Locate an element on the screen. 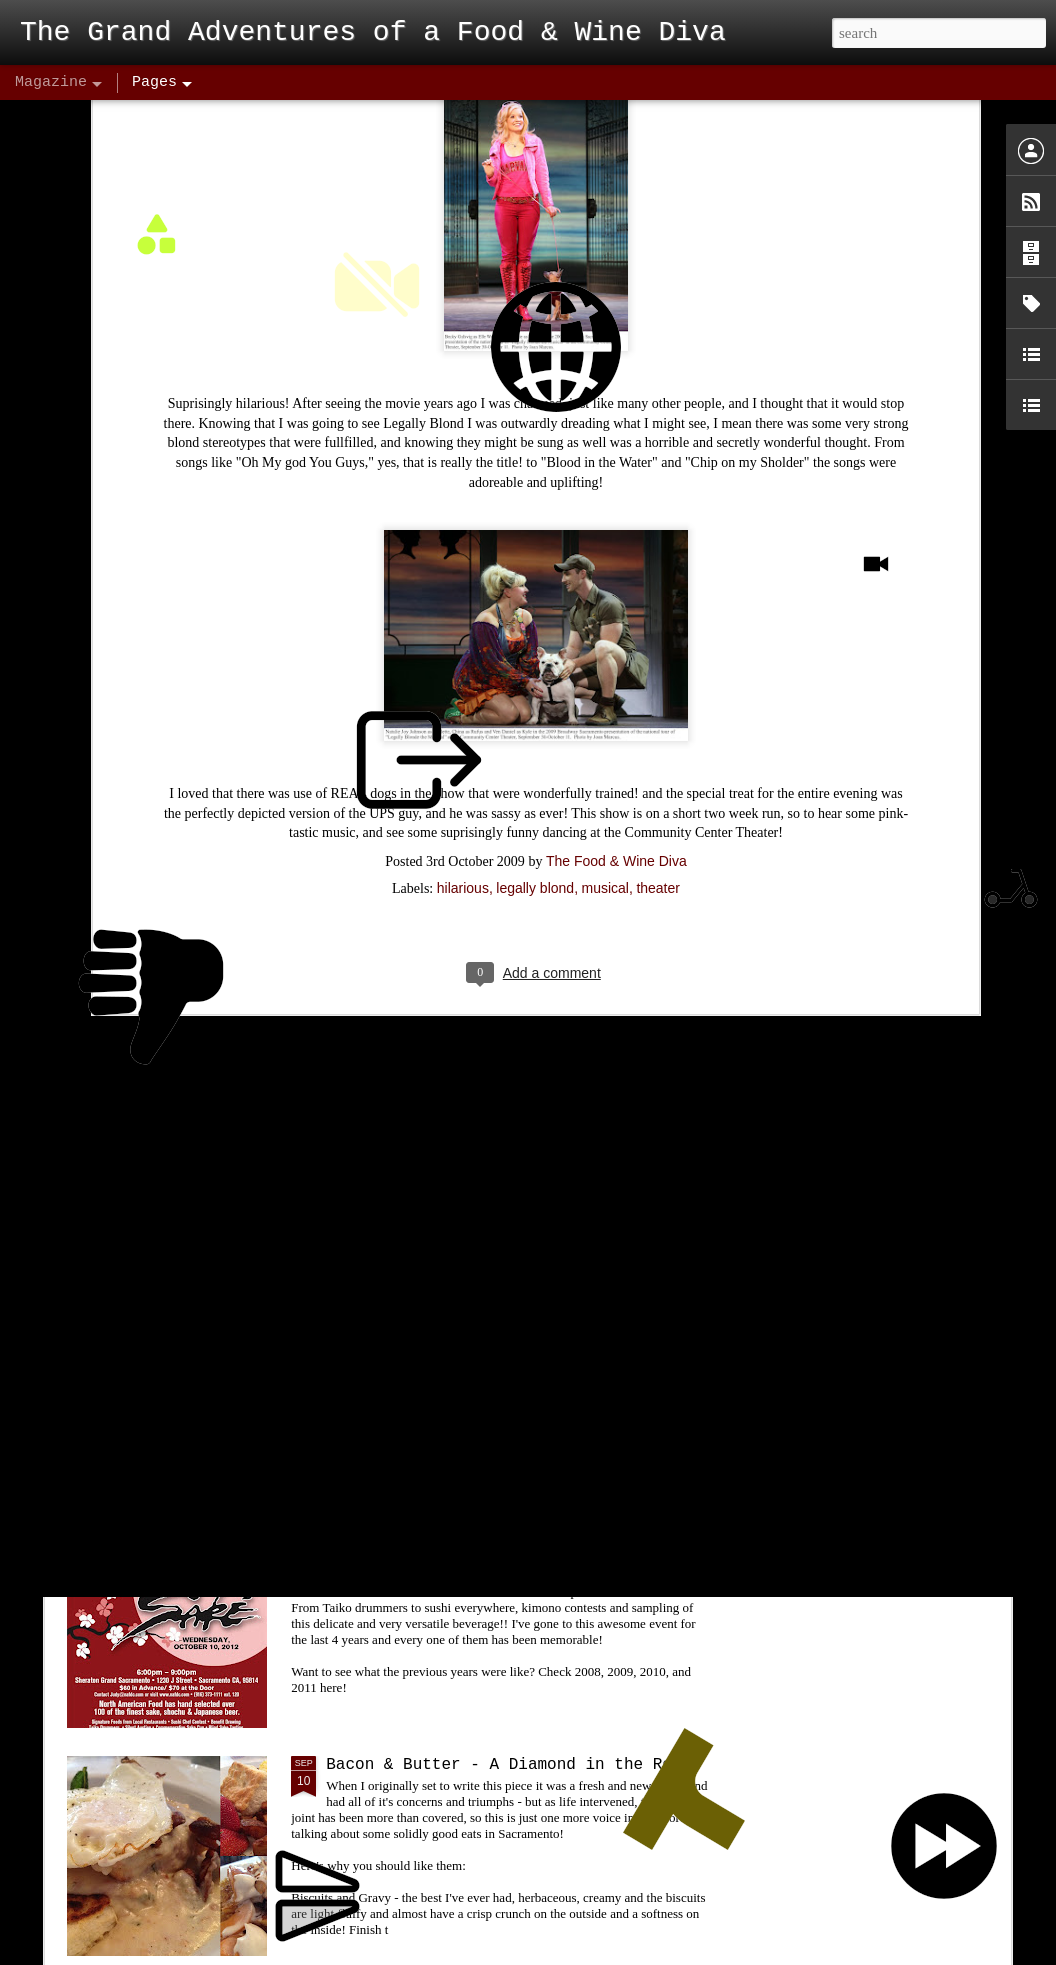 The width and height of the screenshot is (1056, 1965). start a video call is located at coordinates (876, 564).